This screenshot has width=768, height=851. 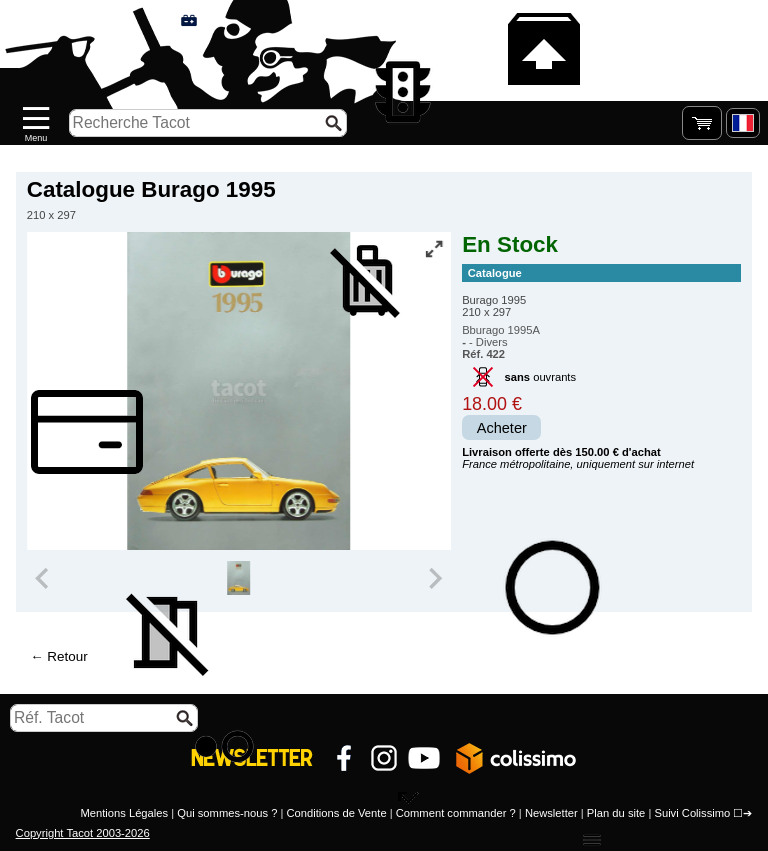 What do you see at coordinates (544, 49) in the screenshot?
I see `unarchive an item or message` at bounding box center [544, 49].